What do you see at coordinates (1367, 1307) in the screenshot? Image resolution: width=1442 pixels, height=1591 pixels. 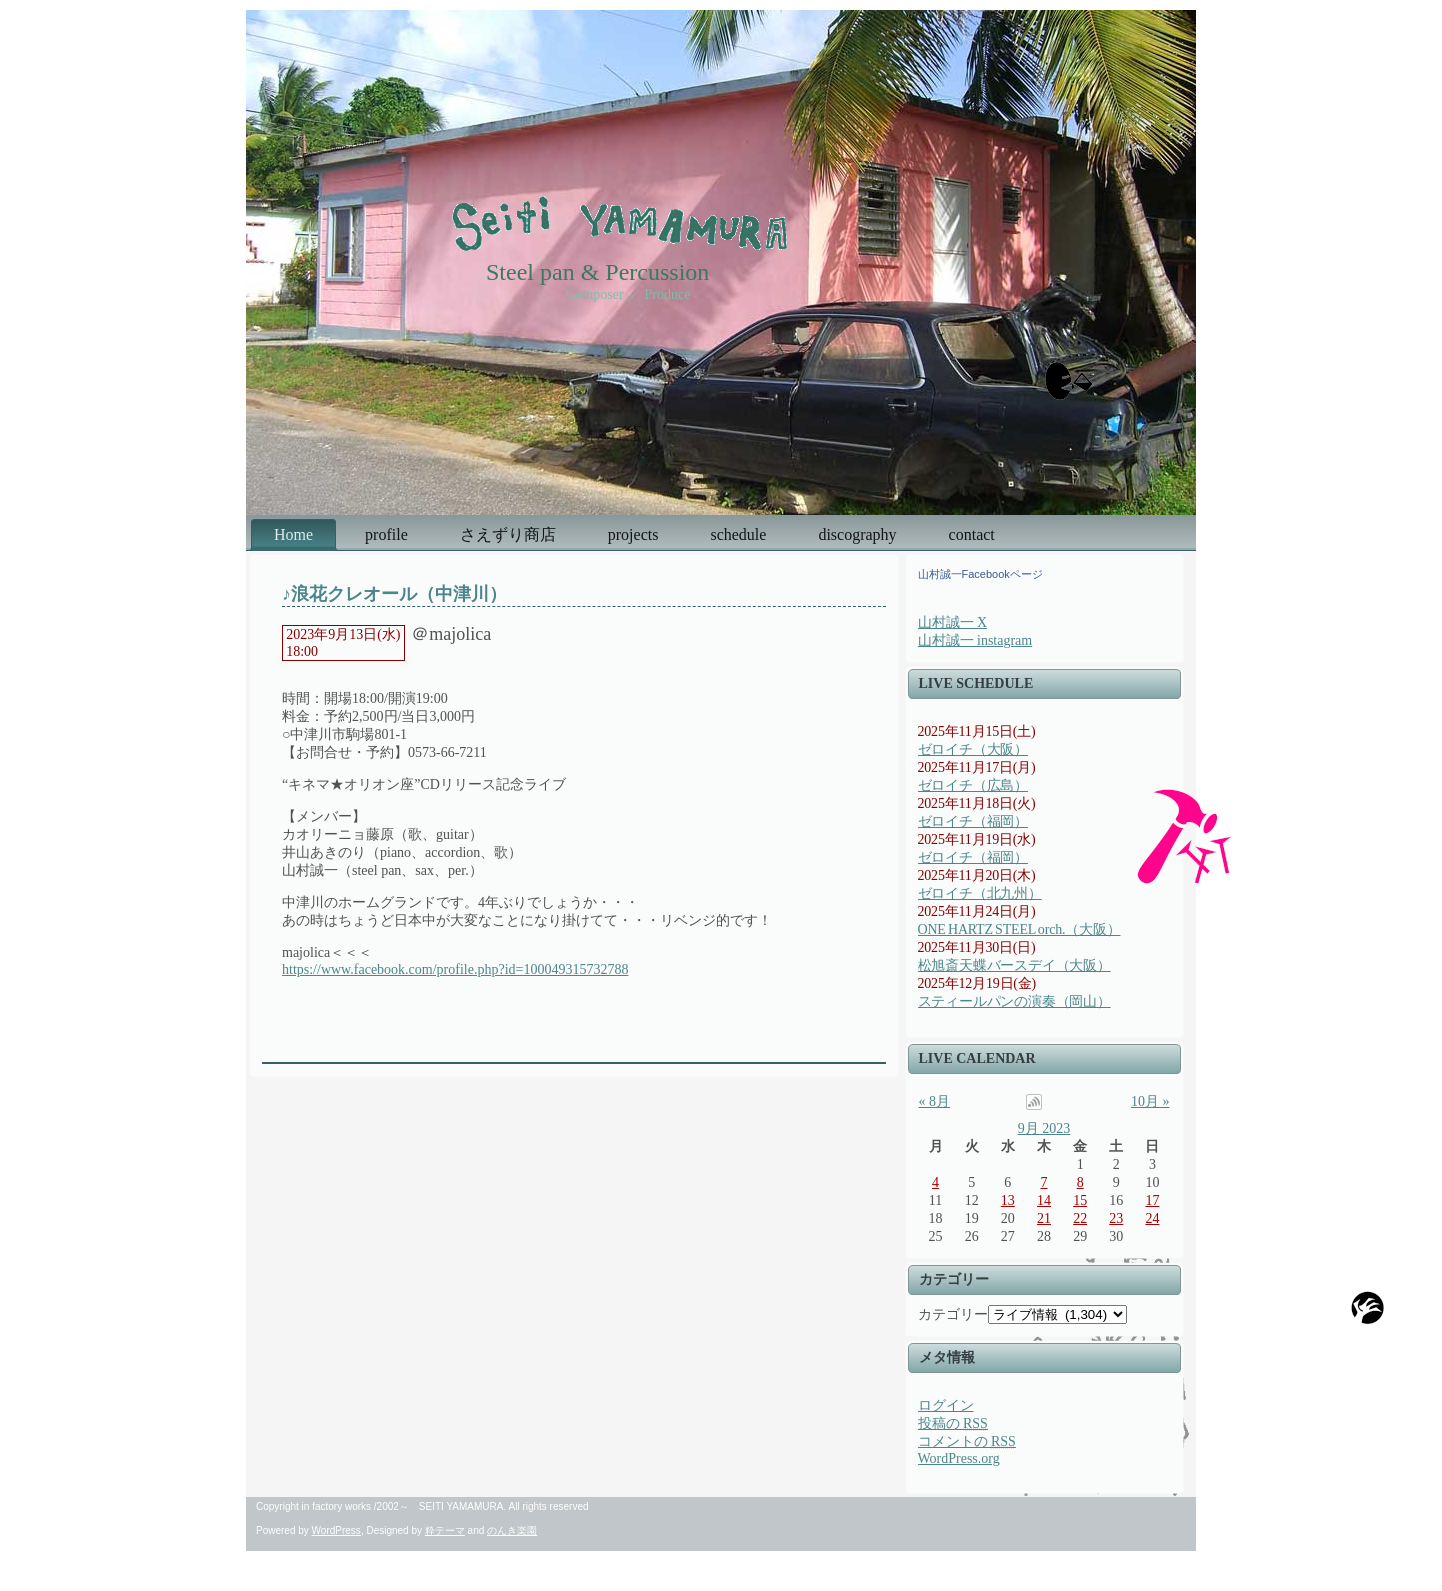 I see `werewolf or lycanthropy status effect indicator` at bounding box center [1367, 1307].